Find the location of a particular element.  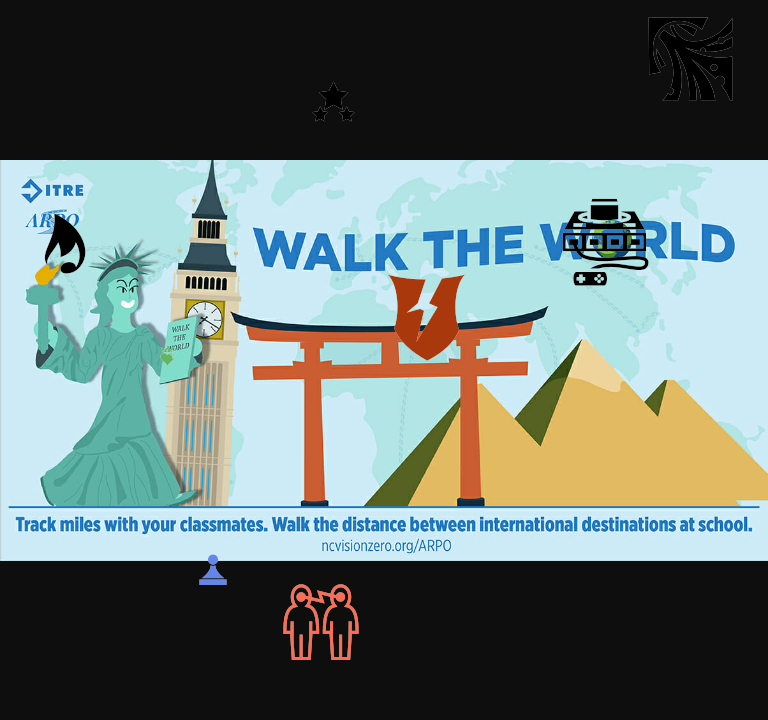

toggle light or illumination in-game is located at coordinates (63, 243).